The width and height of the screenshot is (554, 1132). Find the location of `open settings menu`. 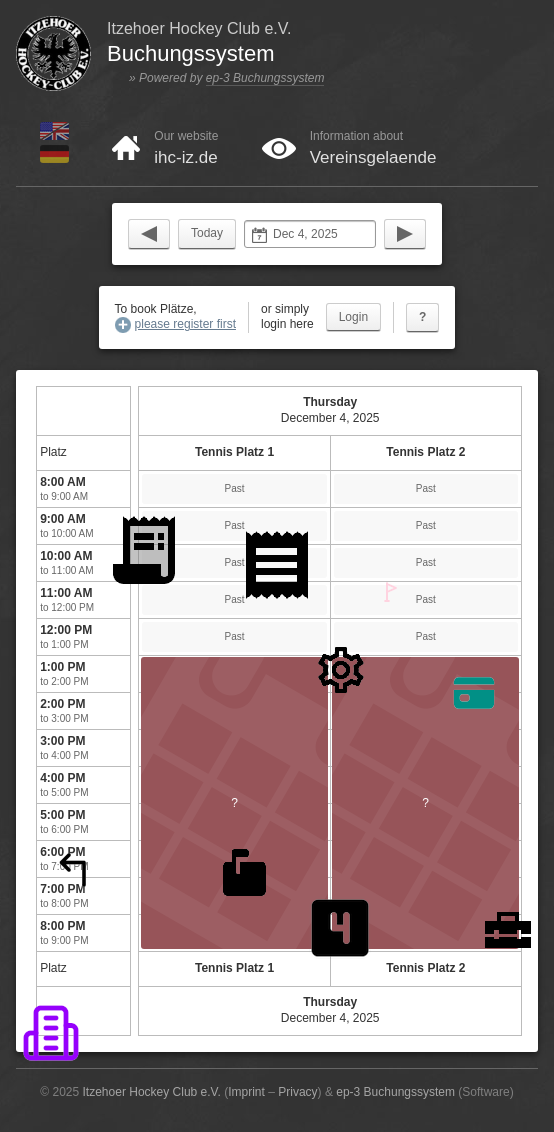

open settings menu is located at coordinates (341, 670).